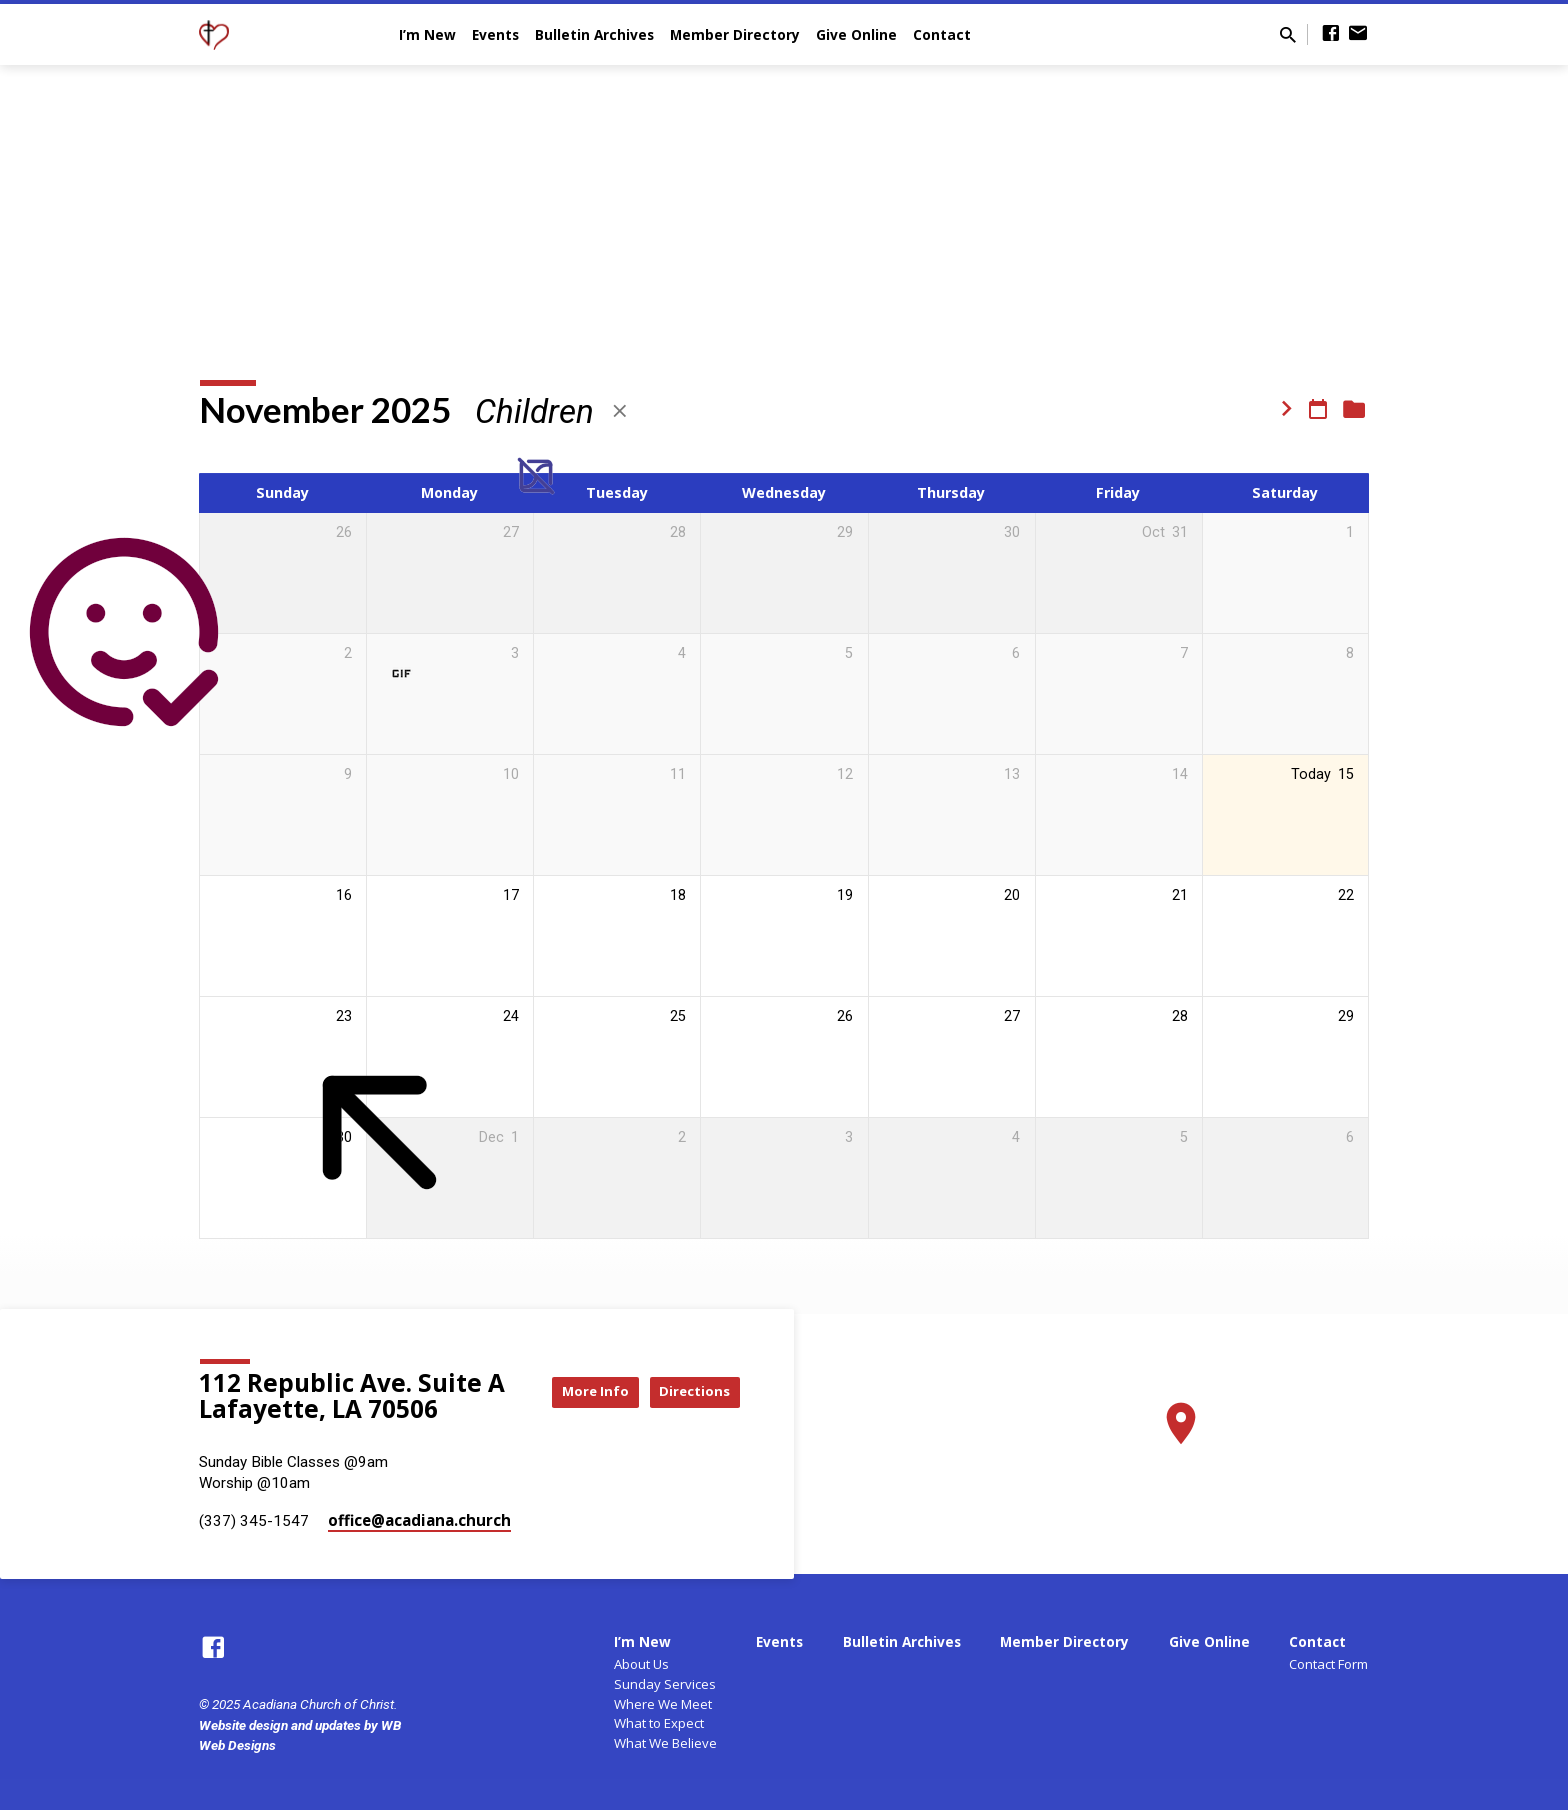  I want to click on confirm mood or emotional check-in, so click(124, 632).